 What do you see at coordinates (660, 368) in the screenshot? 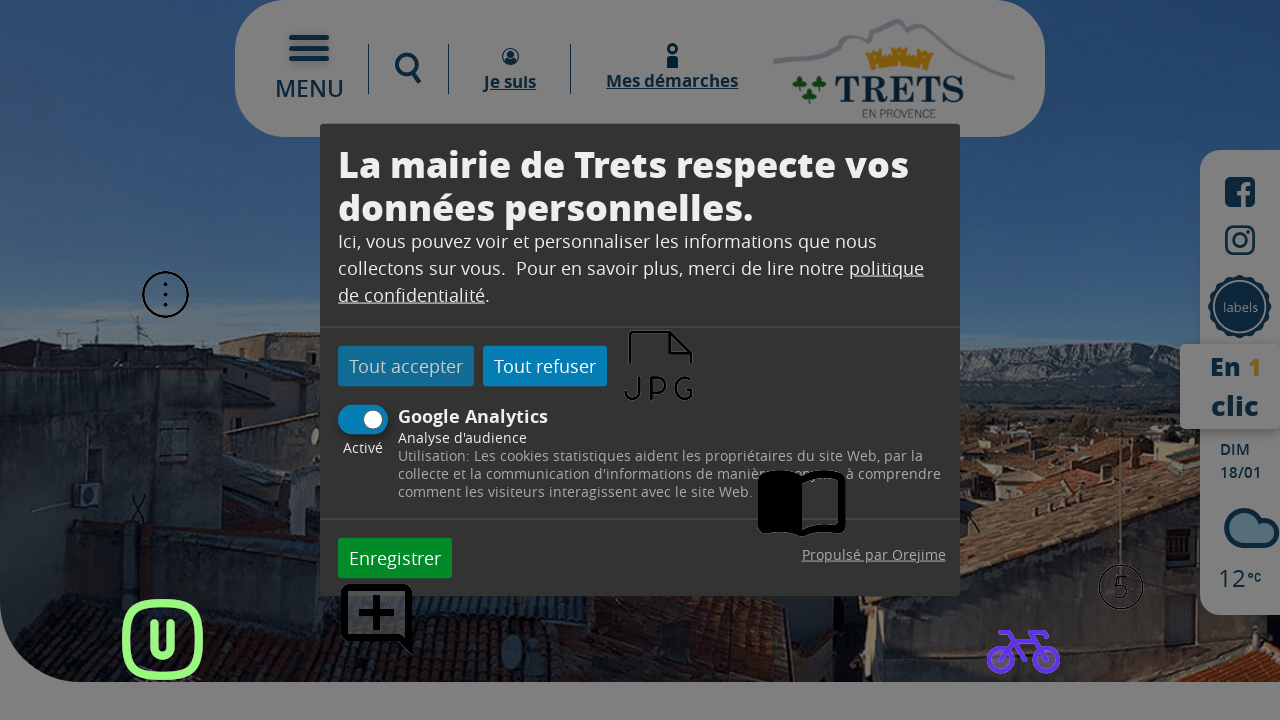
I see `view or open a JPG image file` at bounding box center [660, 368].